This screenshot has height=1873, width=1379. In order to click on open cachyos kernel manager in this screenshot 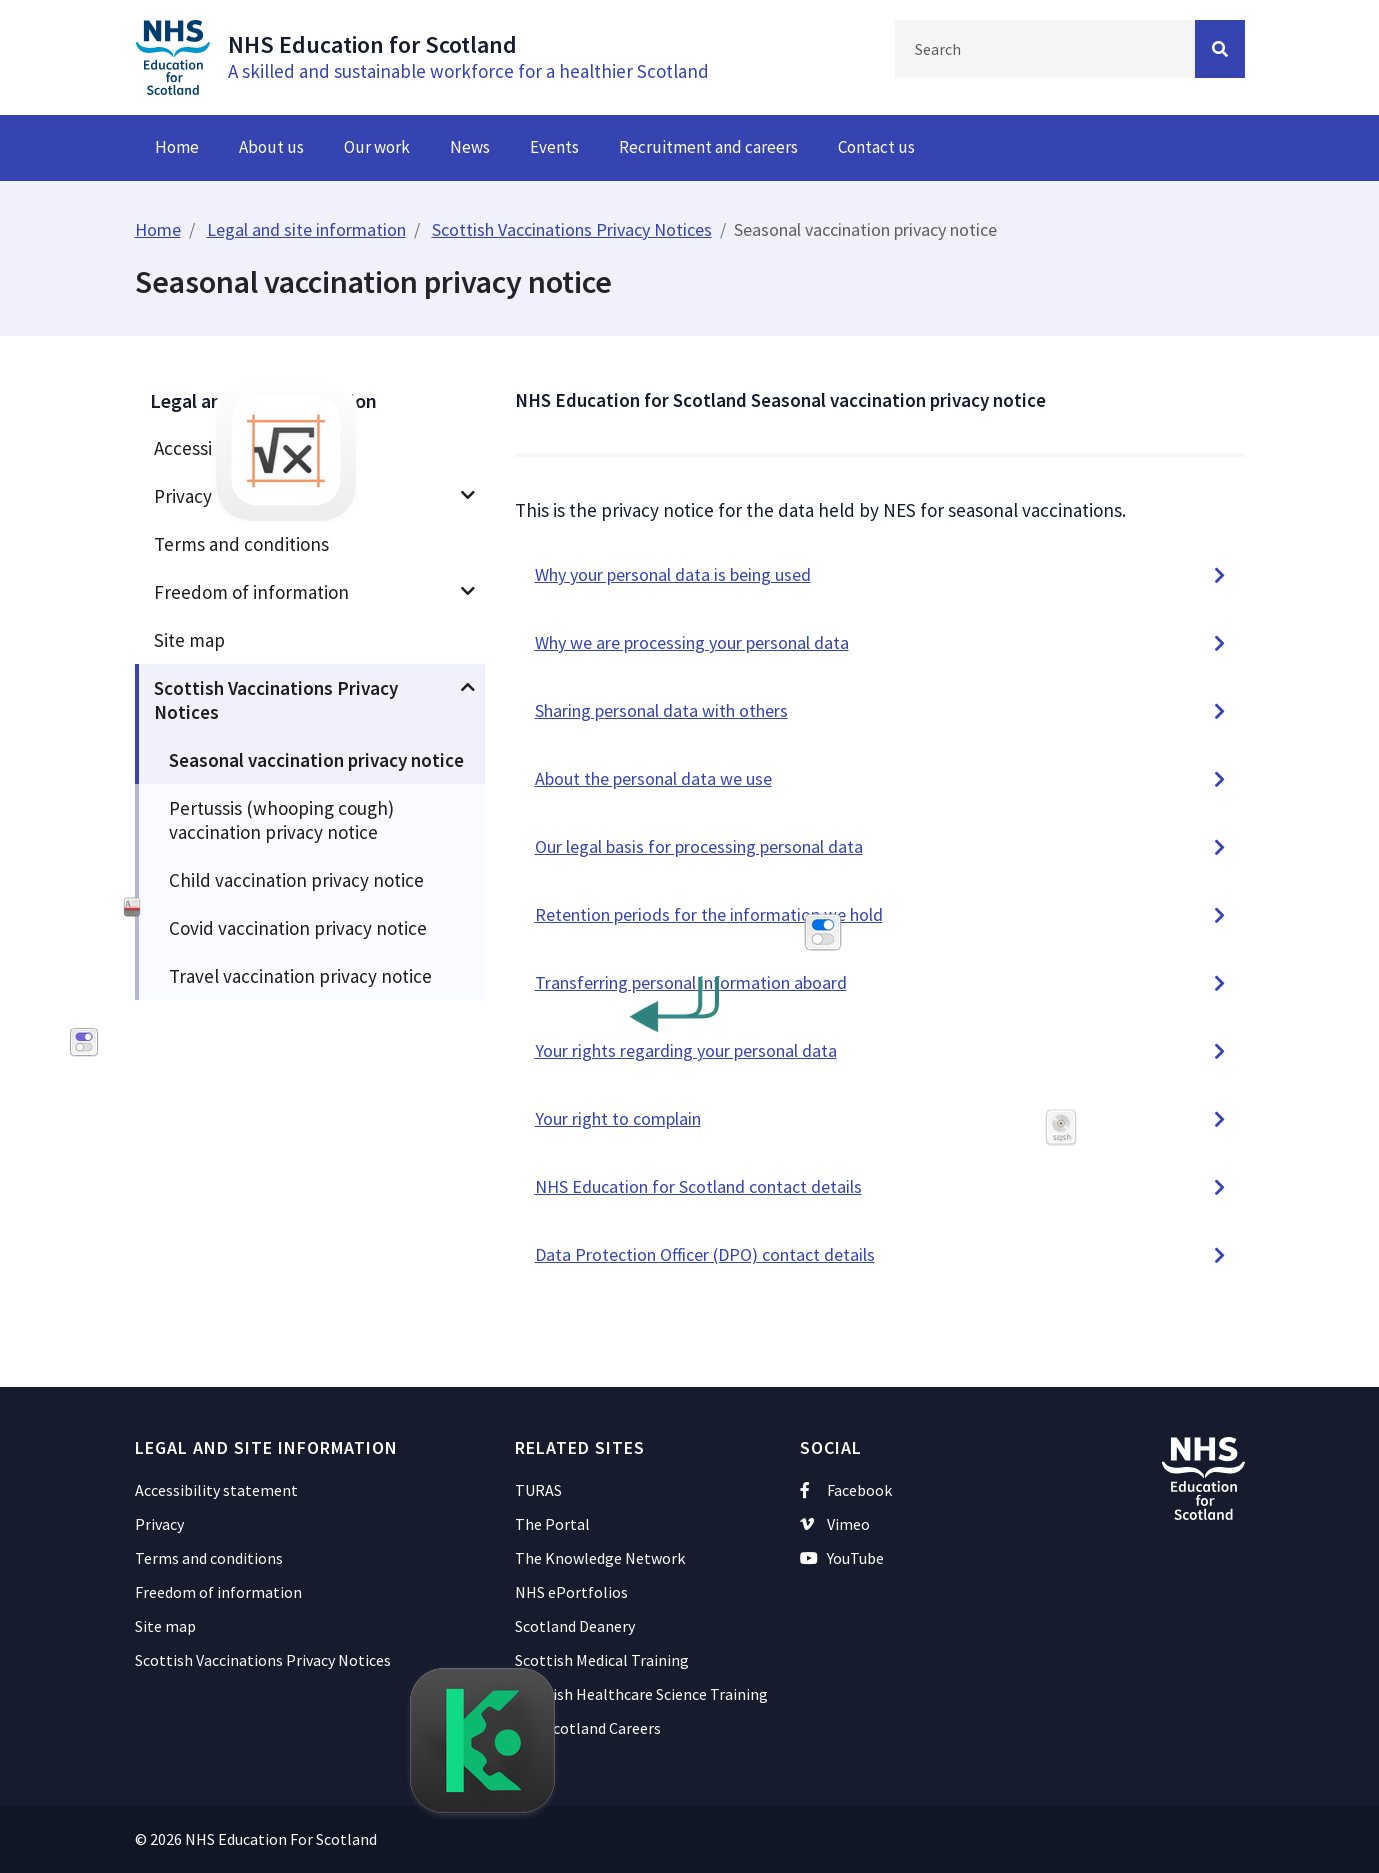, I will do `click(482, 1740)`.